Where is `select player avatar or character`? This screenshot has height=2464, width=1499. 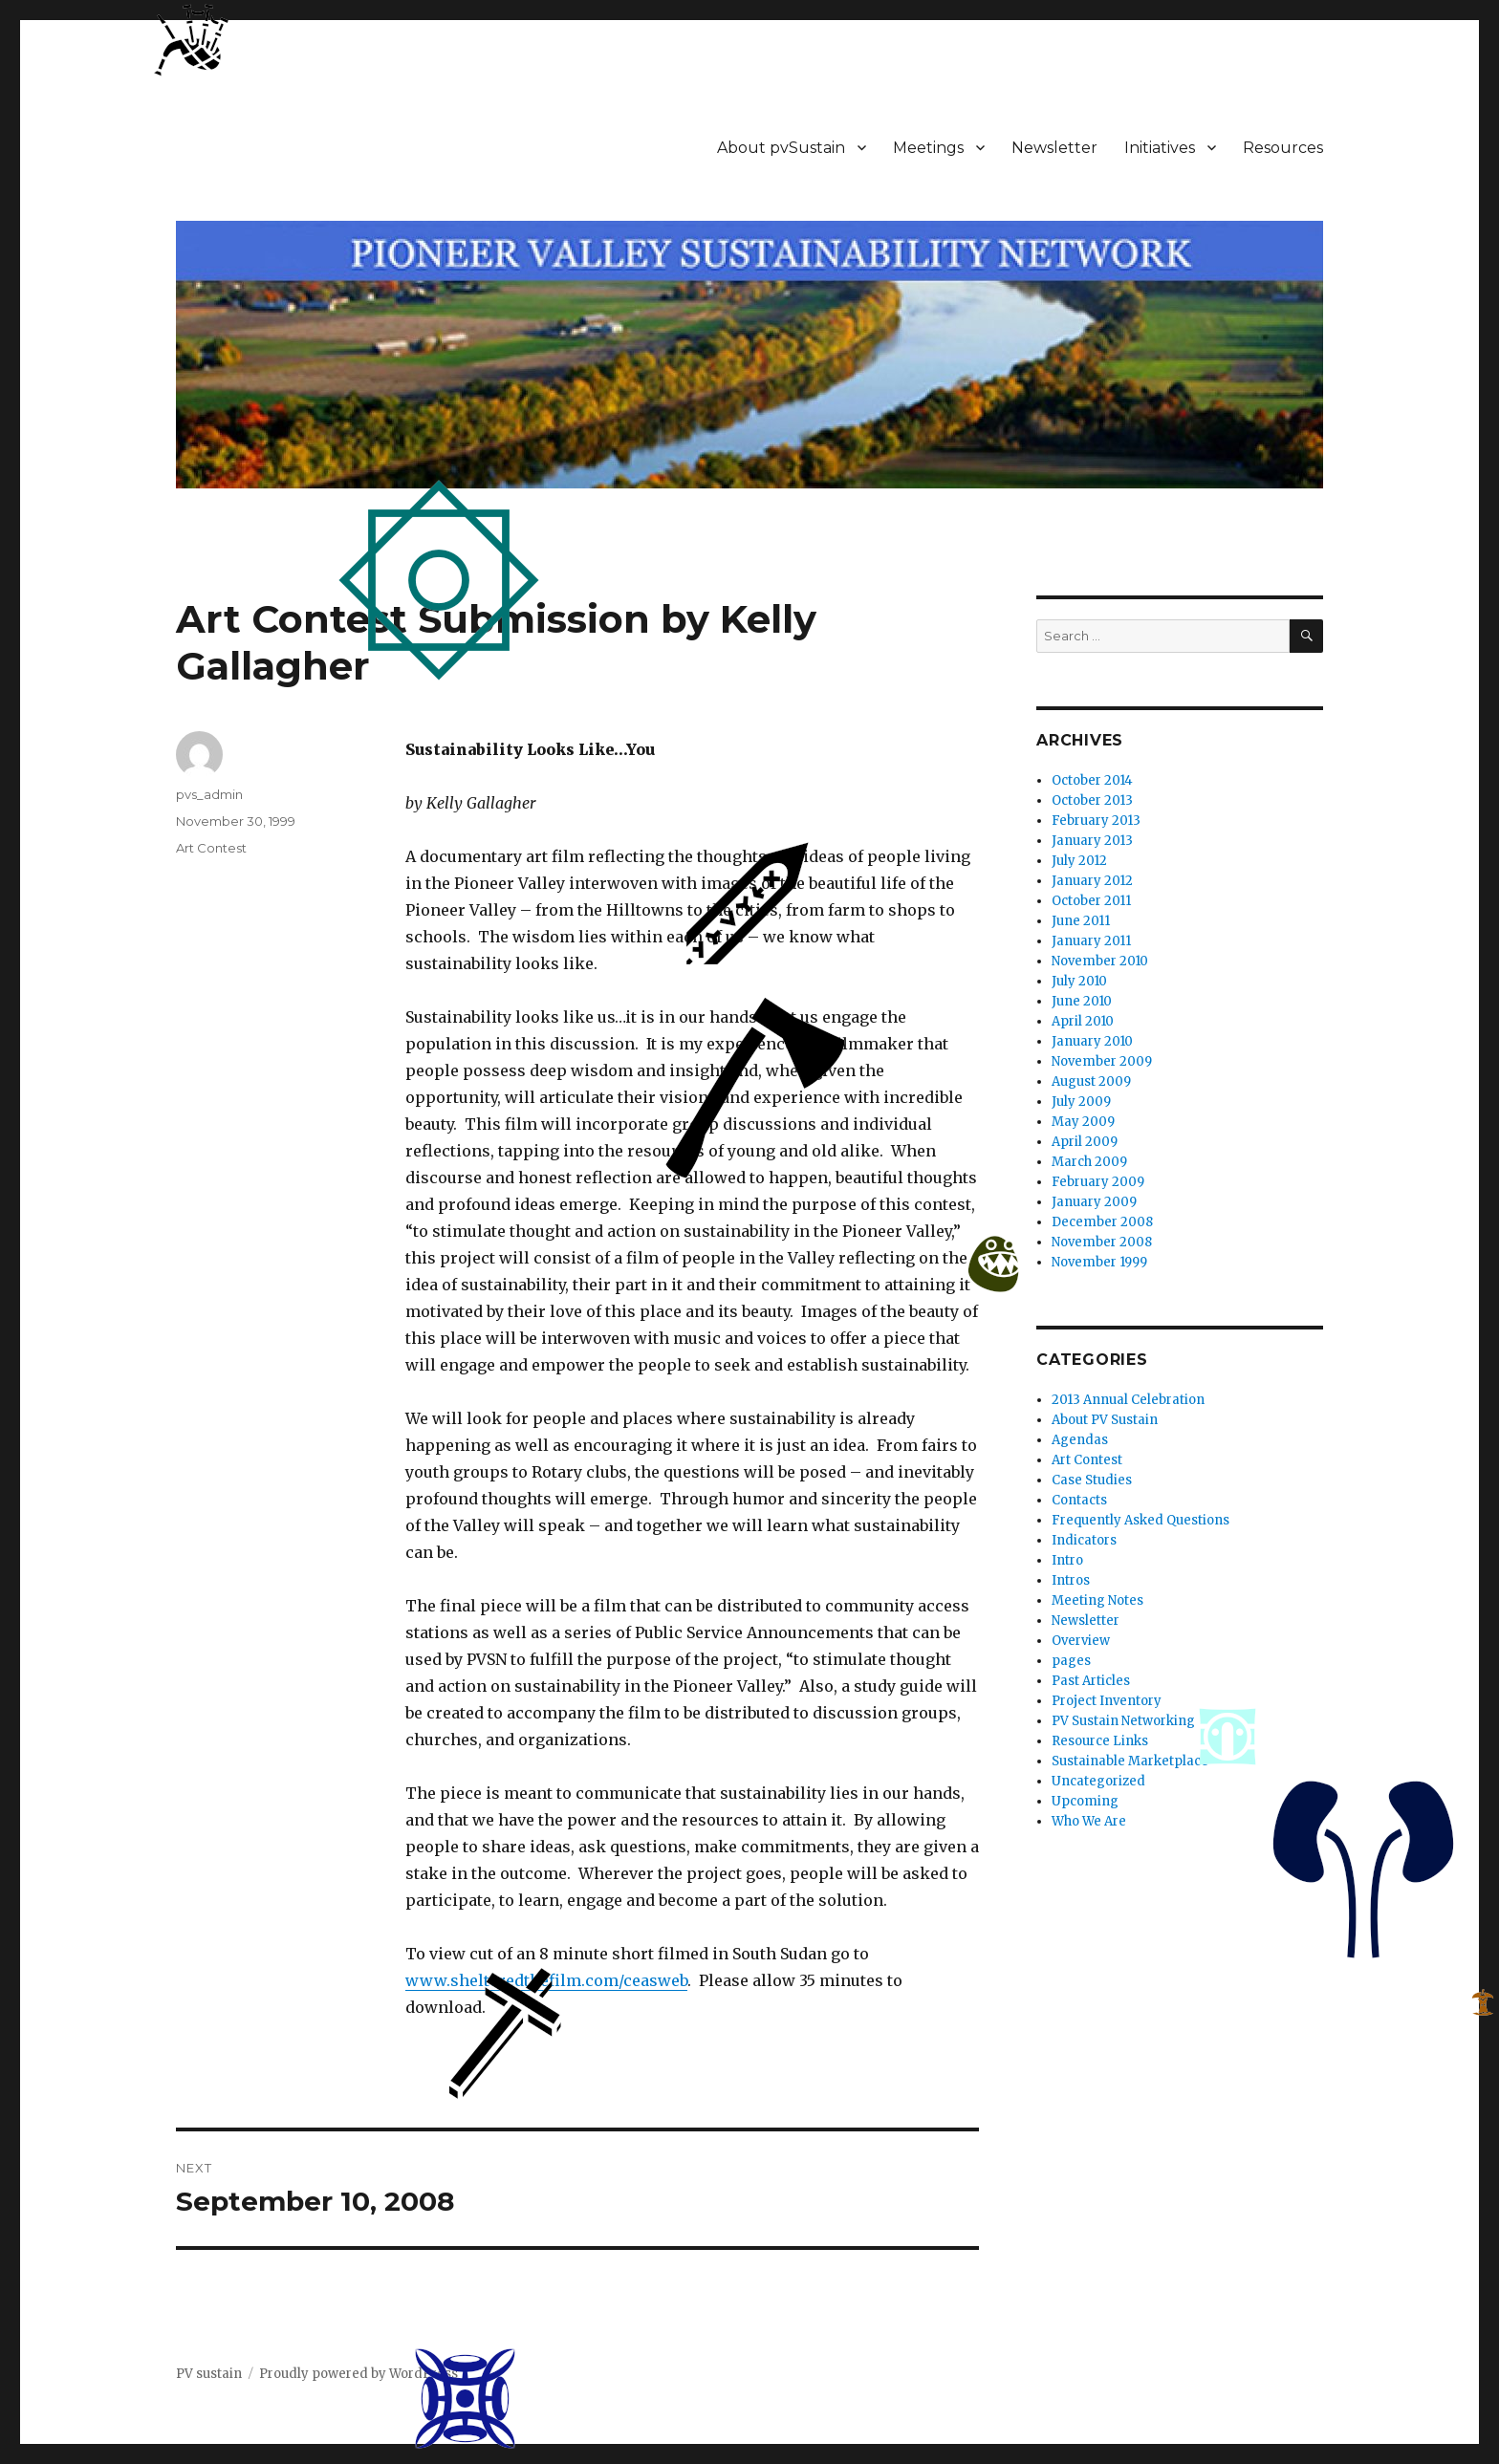
select player avatar or character is located at coordinates (1227, 1737).